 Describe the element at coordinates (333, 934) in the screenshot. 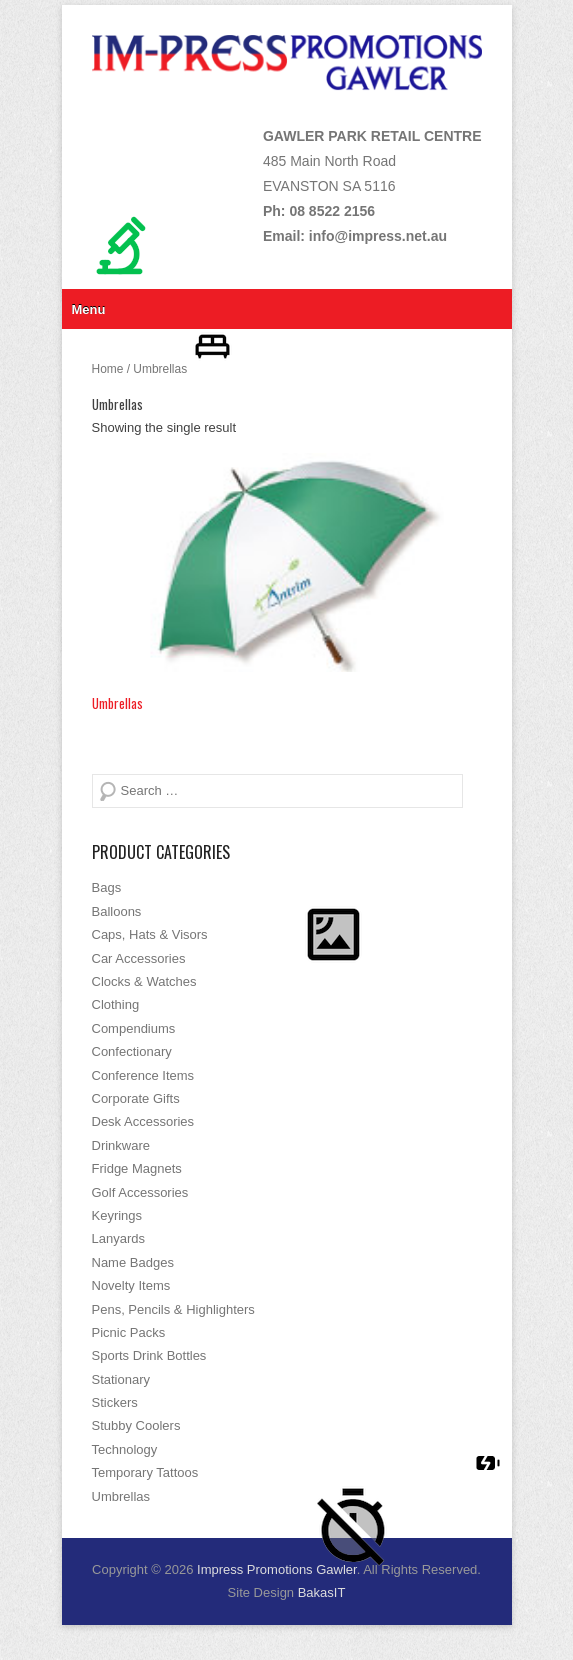

I see `switch to satellite map view` at that location.